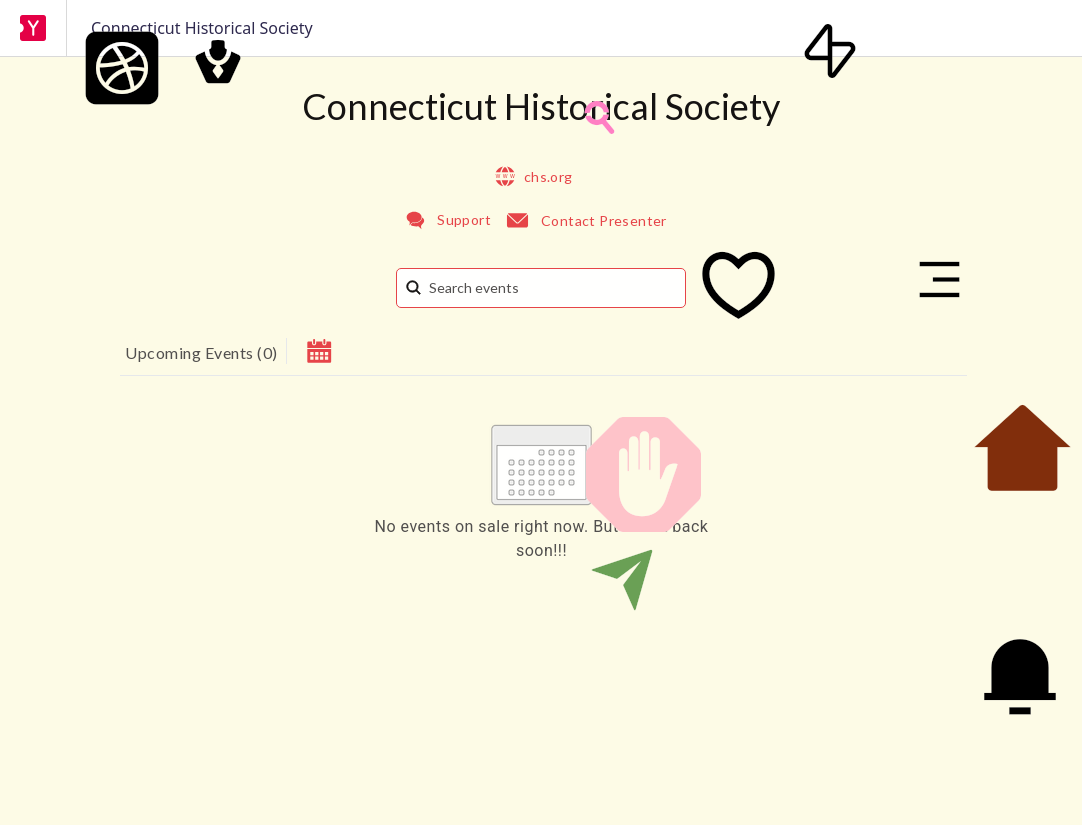 This screenshot has width=1082, height=825. Describe the element at coordinates (1020, 675) in the screenshot. I see `notification or alert indicator` at that location.